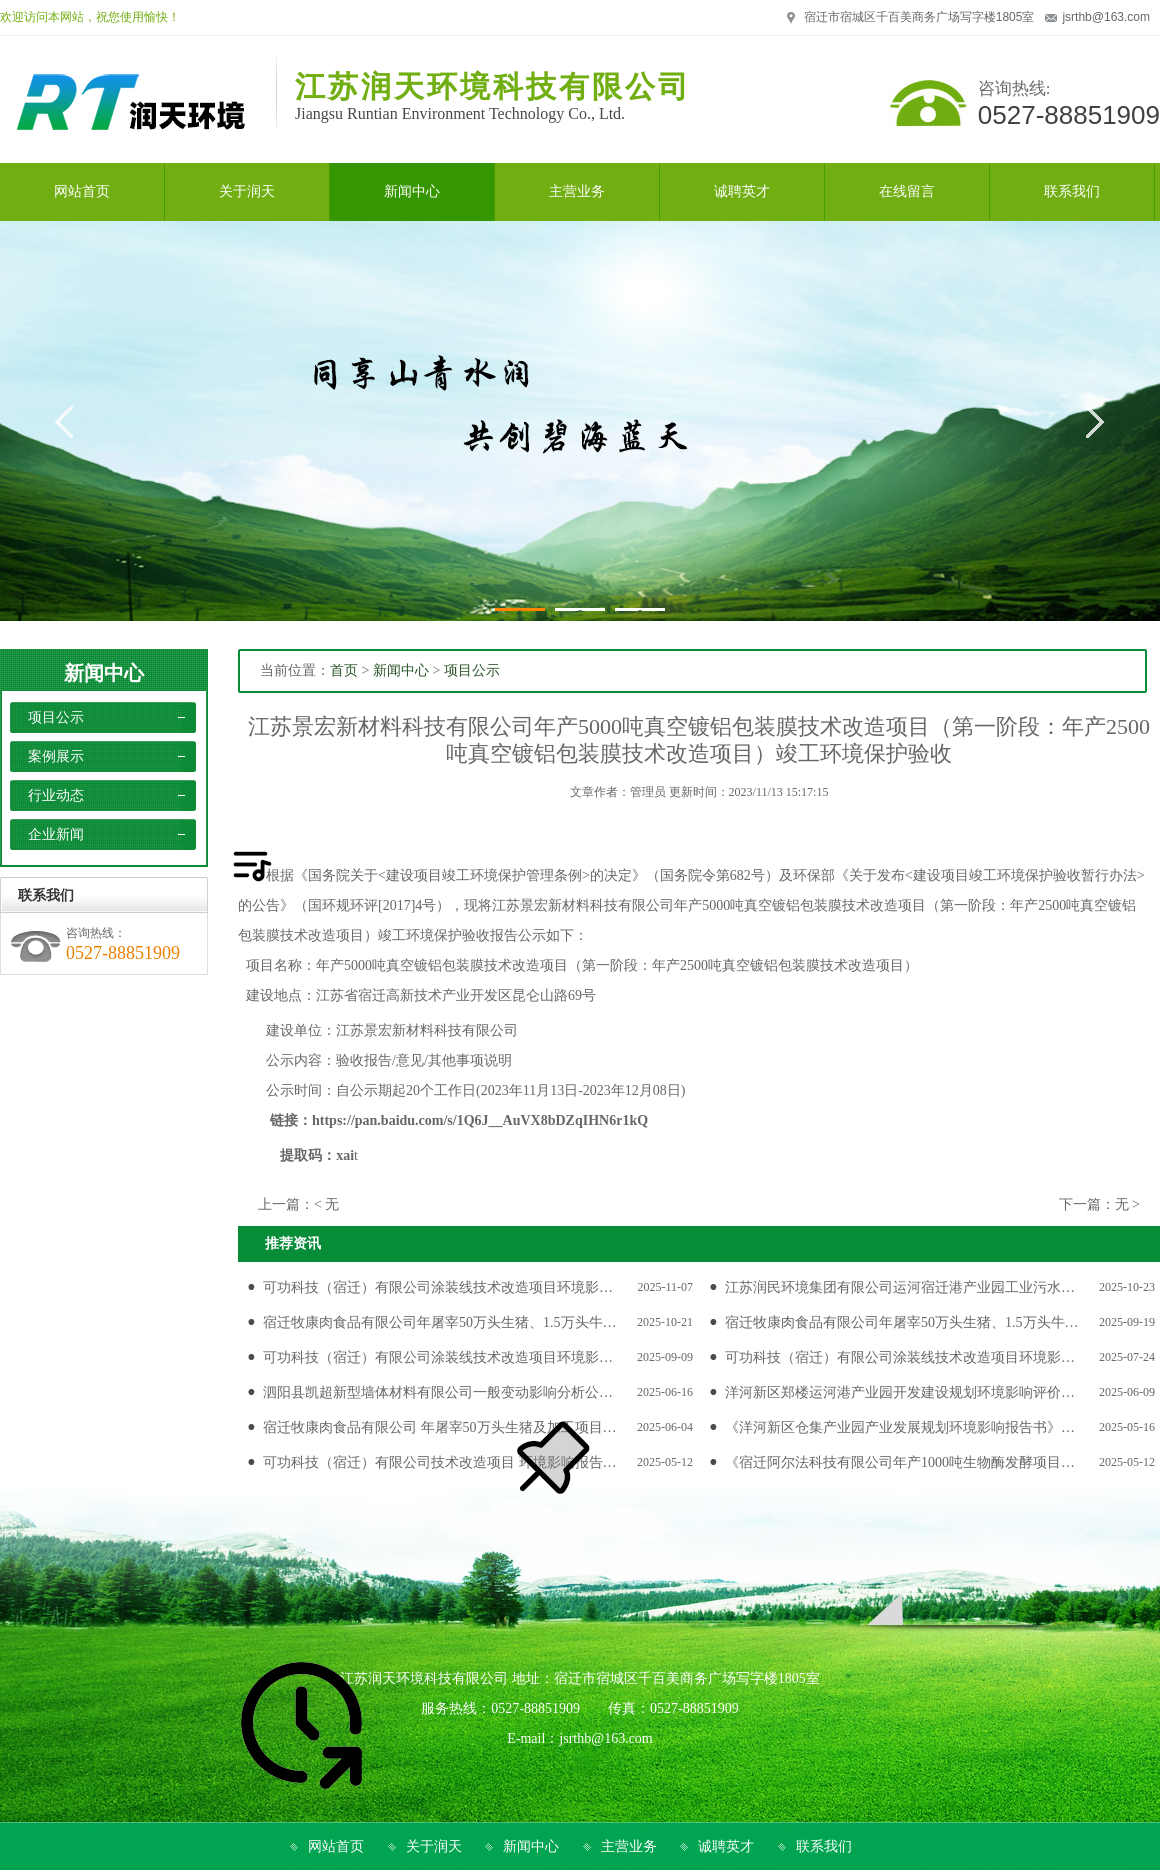 The height and width of the screenshot is (1870, 1160). I want to click on share a scheduled event or time, so click(301, 1722).